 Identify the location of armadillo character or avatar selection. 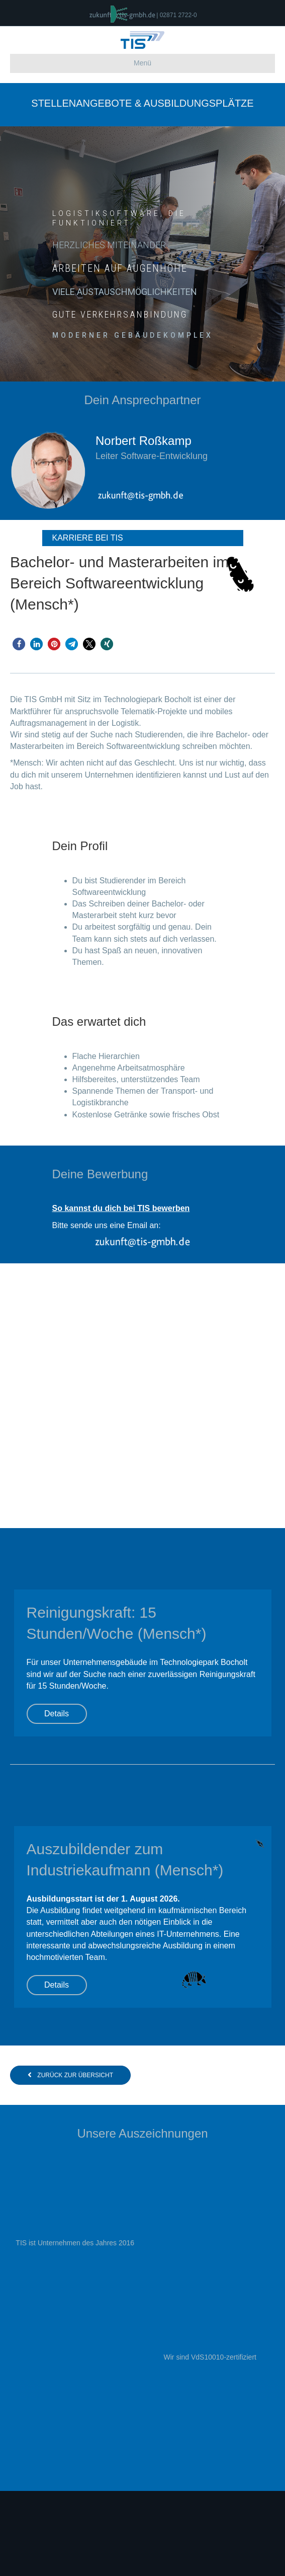
(194, 1980).